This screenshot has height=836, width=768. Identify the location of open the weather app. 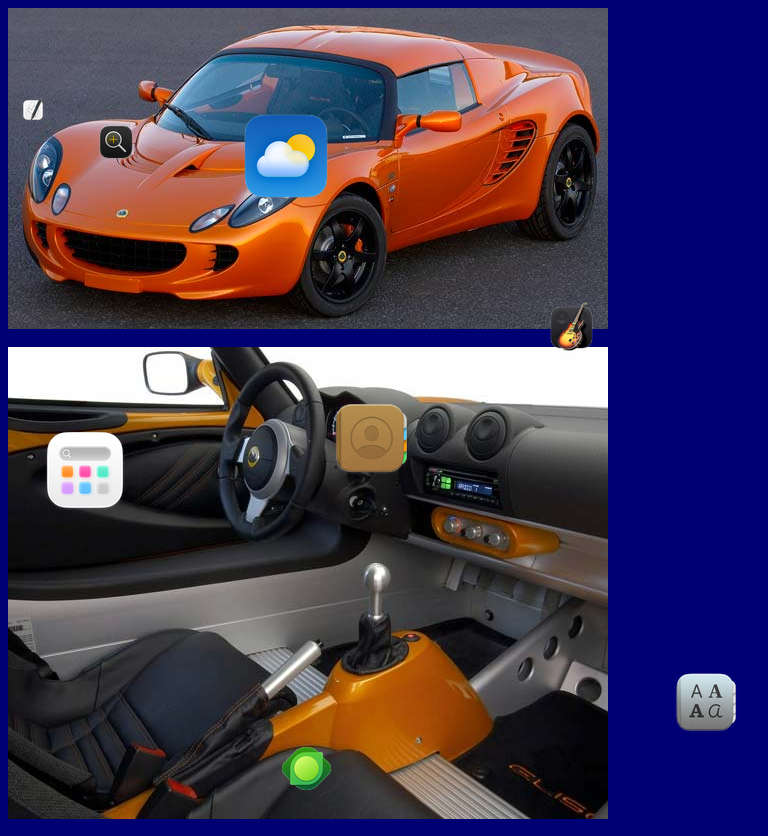
(286, 156).